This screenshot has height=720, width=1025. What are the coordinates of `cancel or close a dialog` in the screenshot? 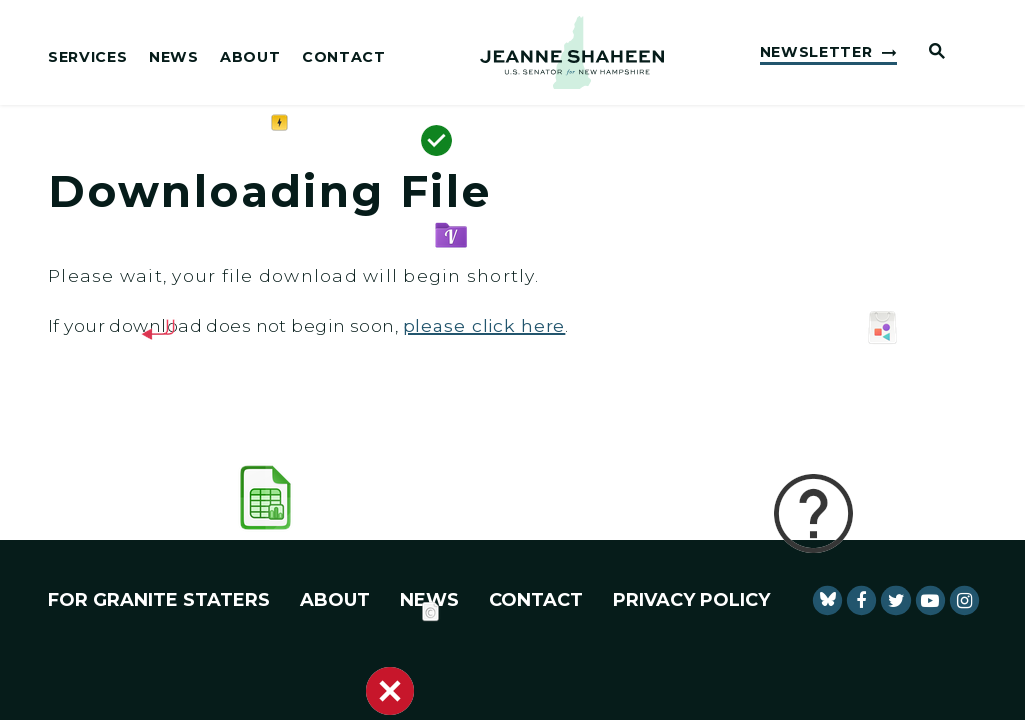 It's located at (390, 691).